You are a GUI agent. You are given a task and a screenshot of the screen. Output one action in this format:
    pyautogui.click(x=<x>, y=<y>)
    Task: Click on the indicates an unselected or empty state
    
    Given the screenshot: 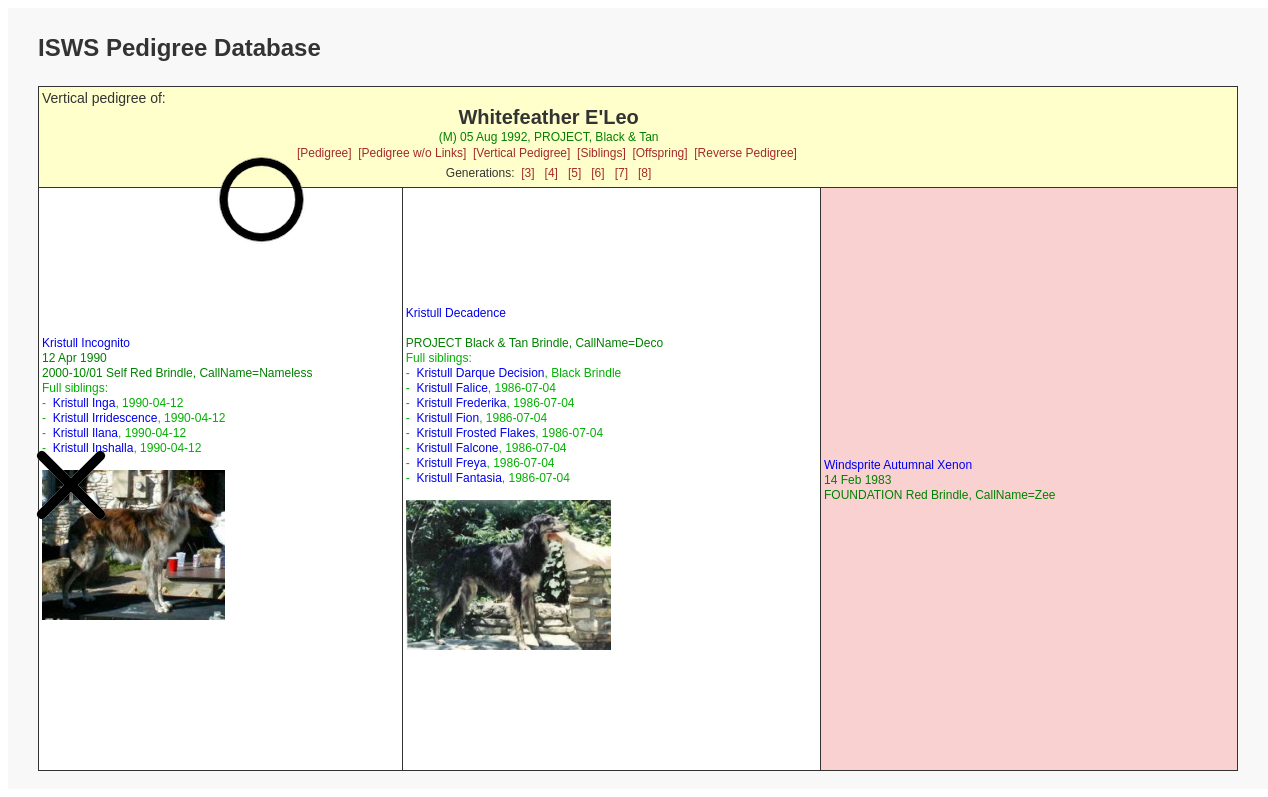 What is the action you would take?
    pyautogui.click(x=261, y=199)
    